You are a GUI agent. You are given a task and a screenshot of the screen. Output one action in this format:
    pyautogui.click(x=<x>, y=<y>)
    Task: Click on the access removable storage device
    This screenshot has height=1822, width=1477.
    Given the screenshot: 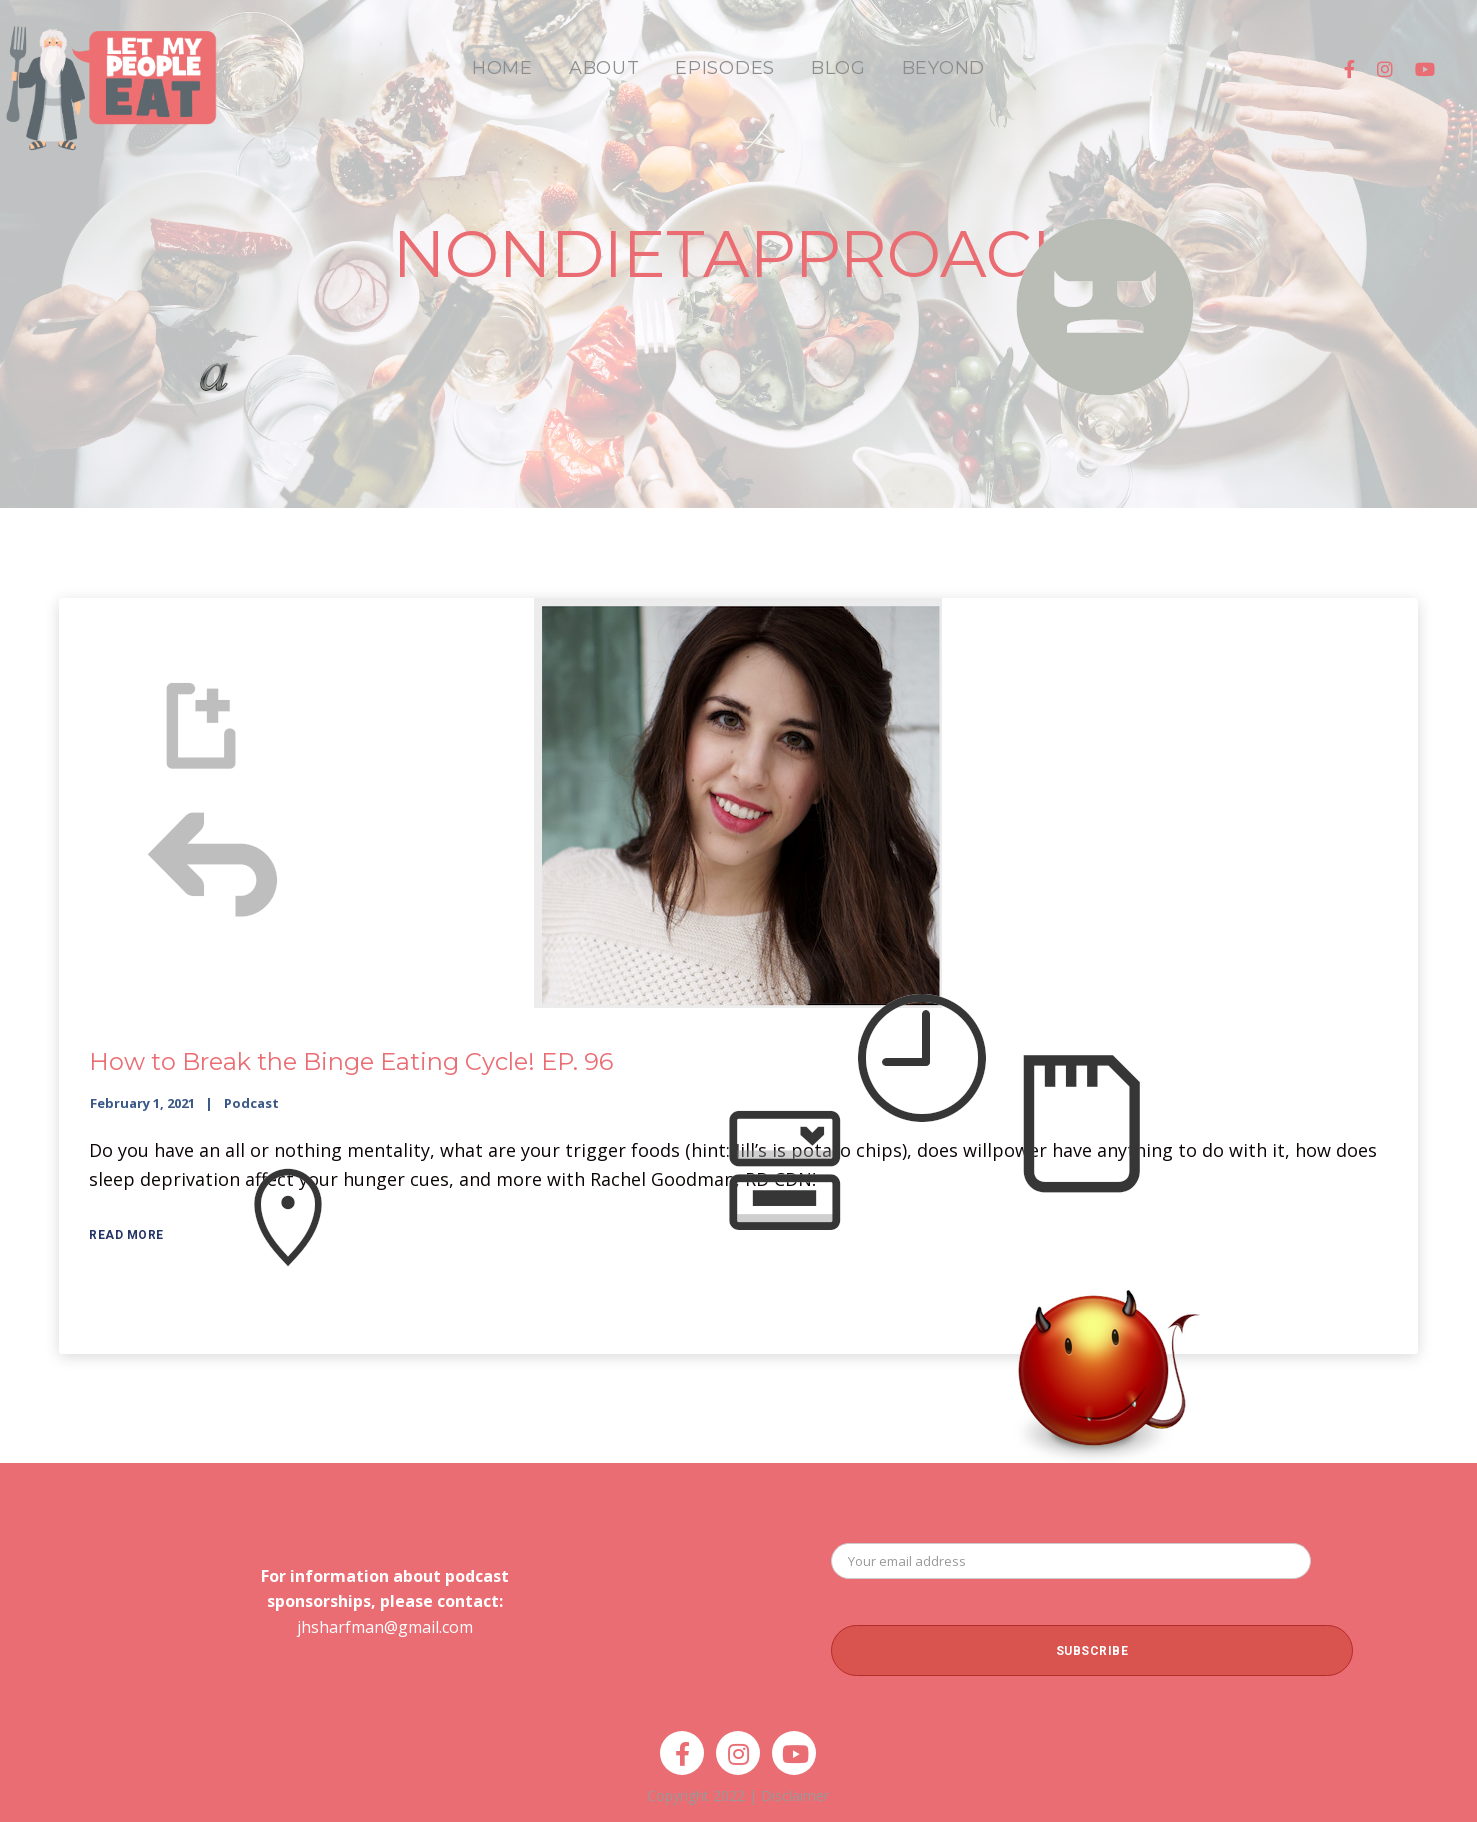 What is the action you would take?
    pyautogui.click(x=1076, y=1118)
    